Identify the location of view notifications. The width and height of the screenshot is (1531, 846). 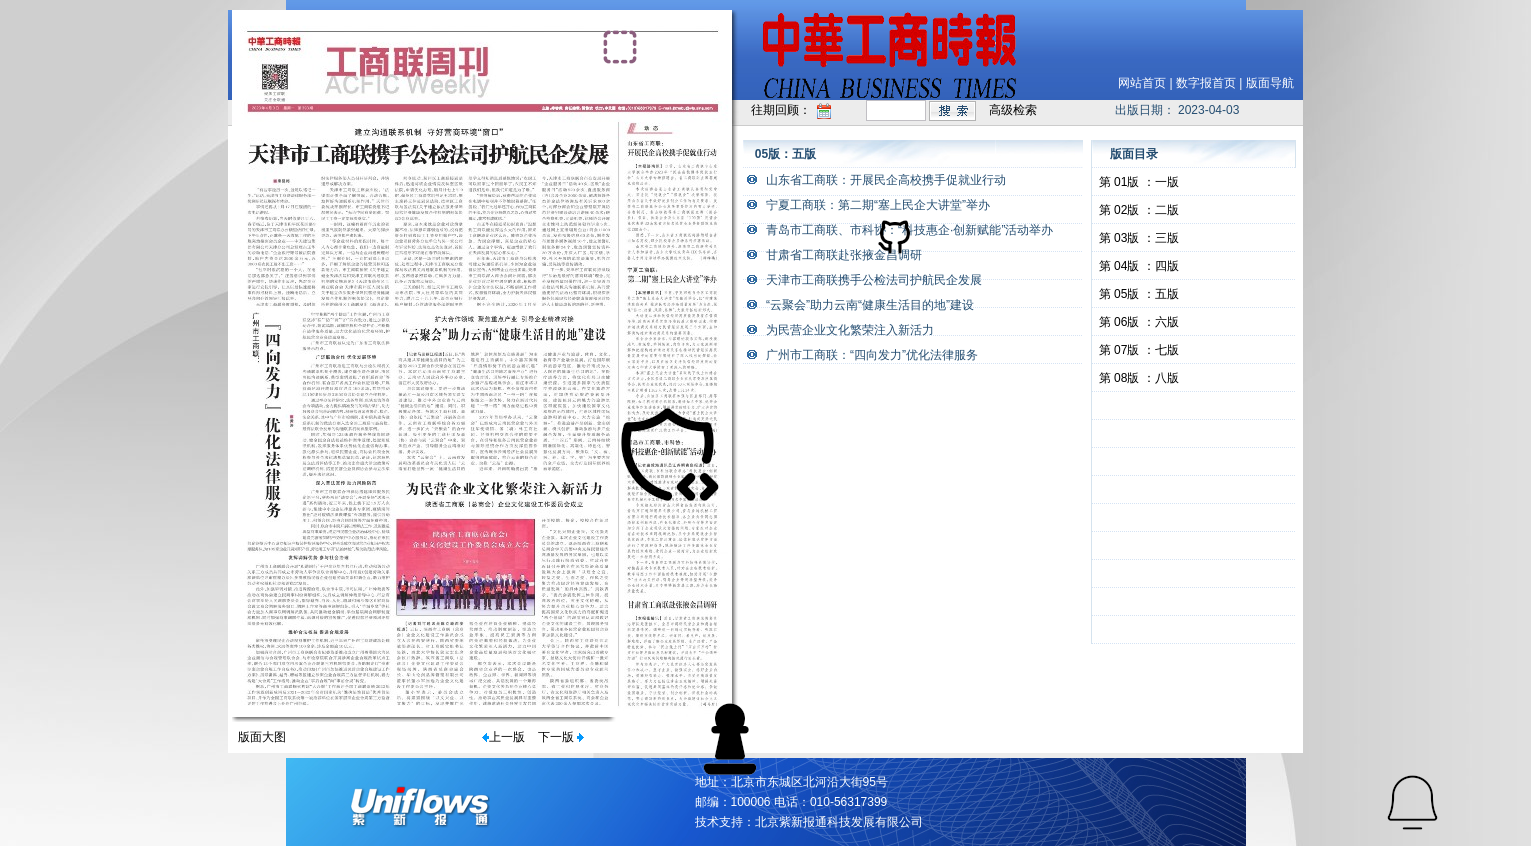
(1412, 802).